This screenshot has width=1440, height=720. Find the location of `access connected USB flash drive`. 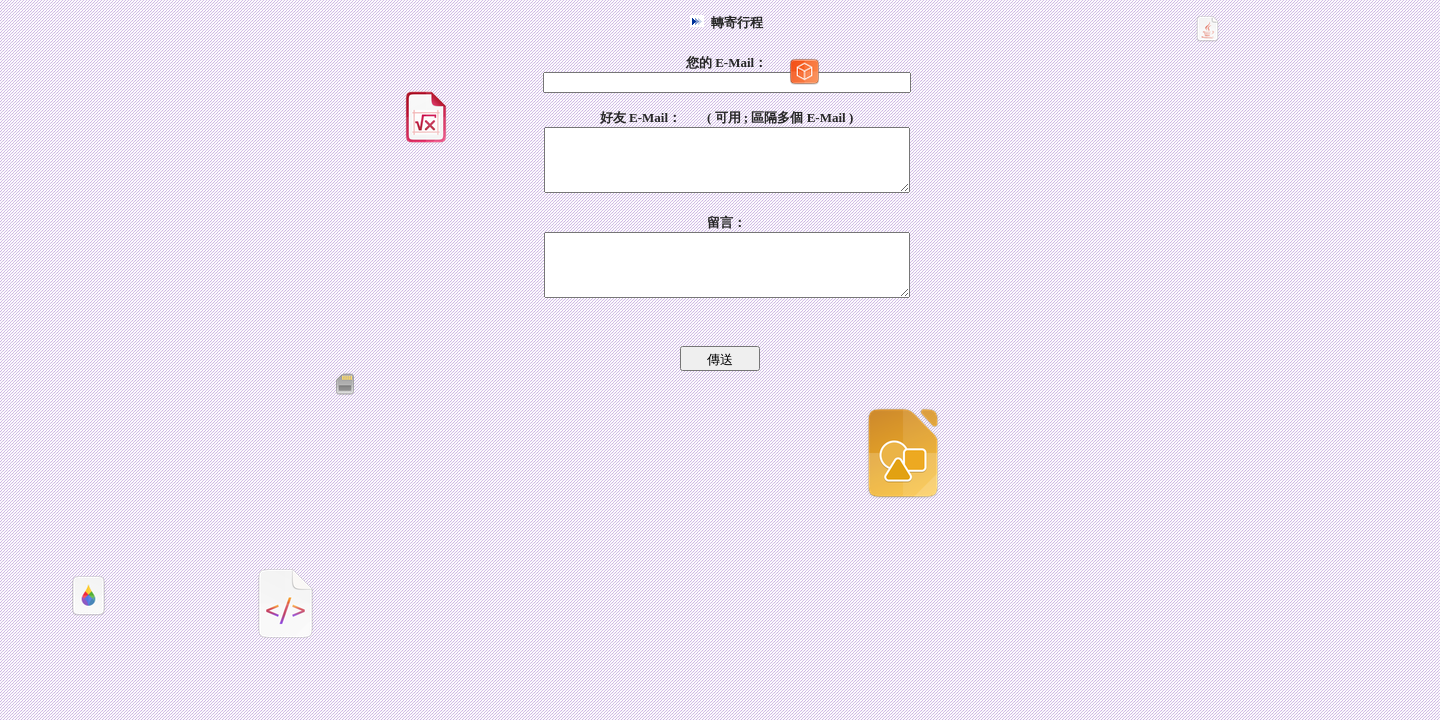

access connected USB flash drive is located at coordinates (345, 384).